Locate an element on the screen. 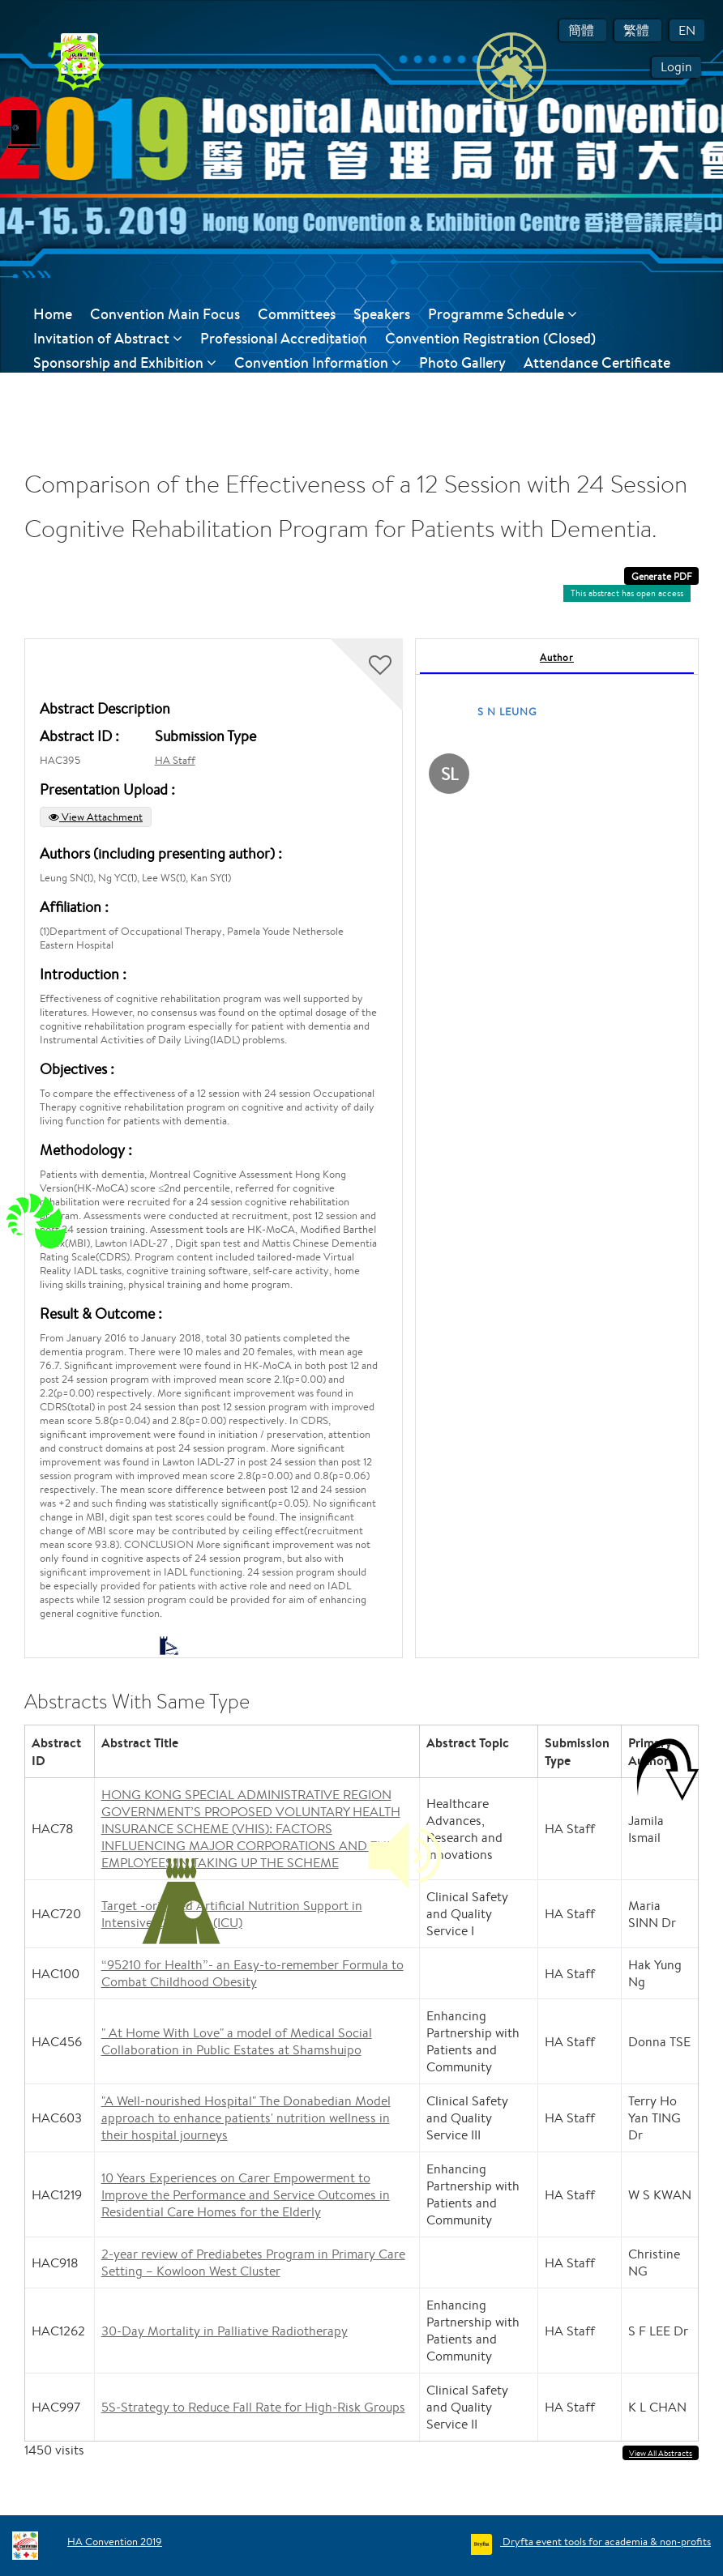 This screenshot has width=723, height=2576. view radar or detection range settings is located at coordinates (511, 67).